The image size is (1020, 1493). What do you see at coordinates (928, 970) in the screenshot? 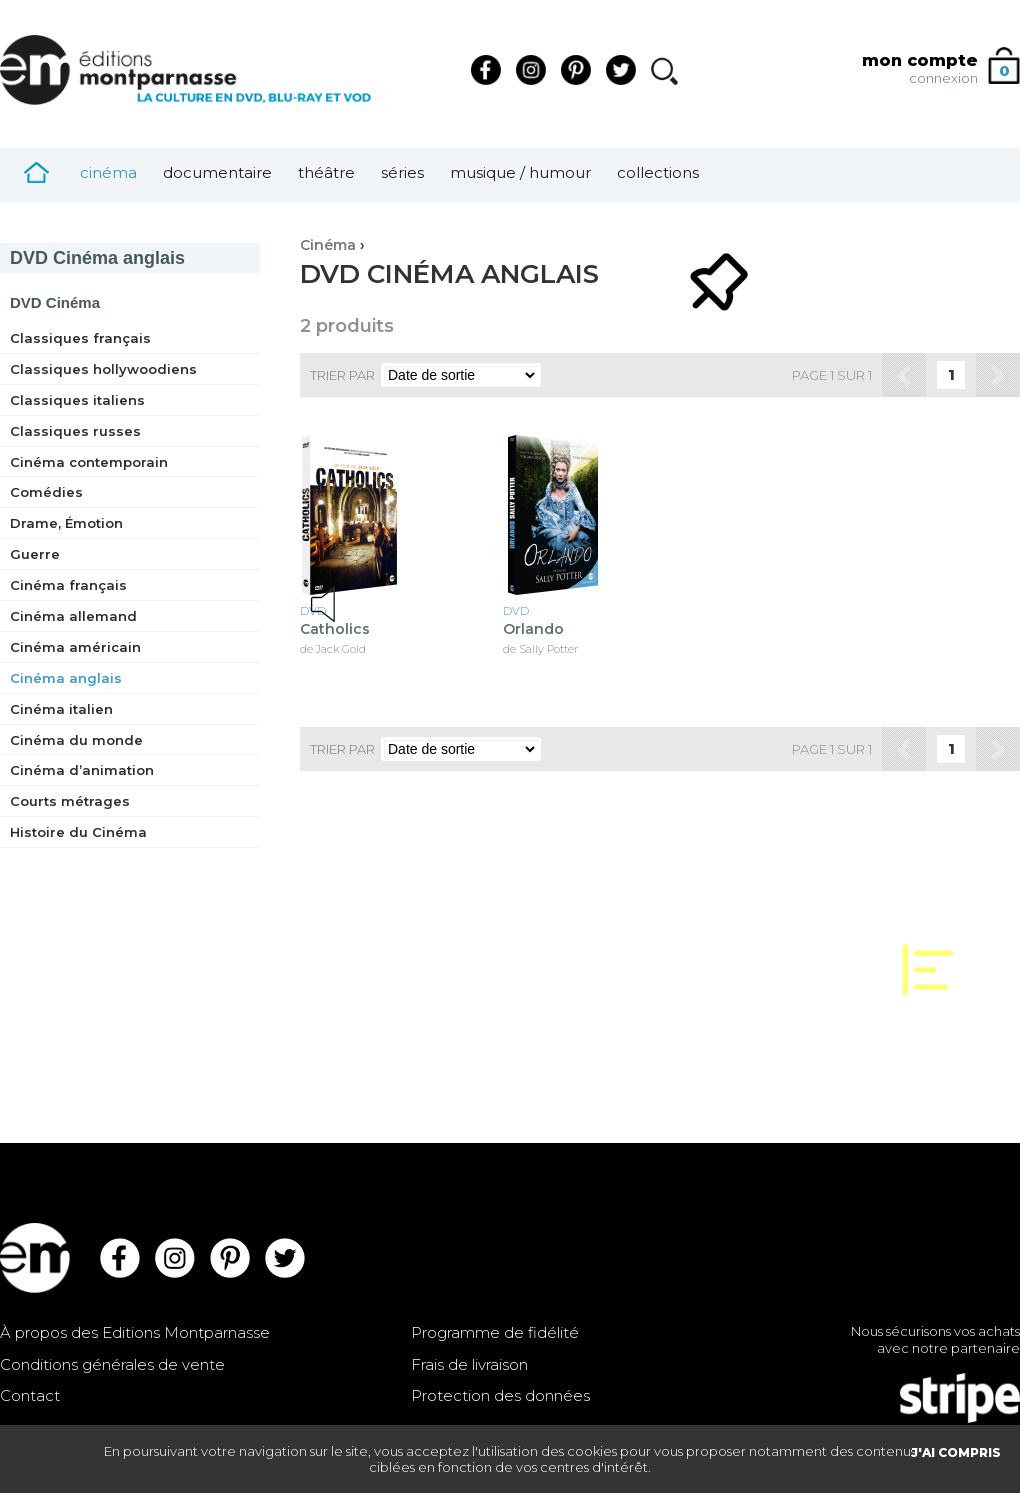
I see `align text to the left` at bounding box center [928, 970].